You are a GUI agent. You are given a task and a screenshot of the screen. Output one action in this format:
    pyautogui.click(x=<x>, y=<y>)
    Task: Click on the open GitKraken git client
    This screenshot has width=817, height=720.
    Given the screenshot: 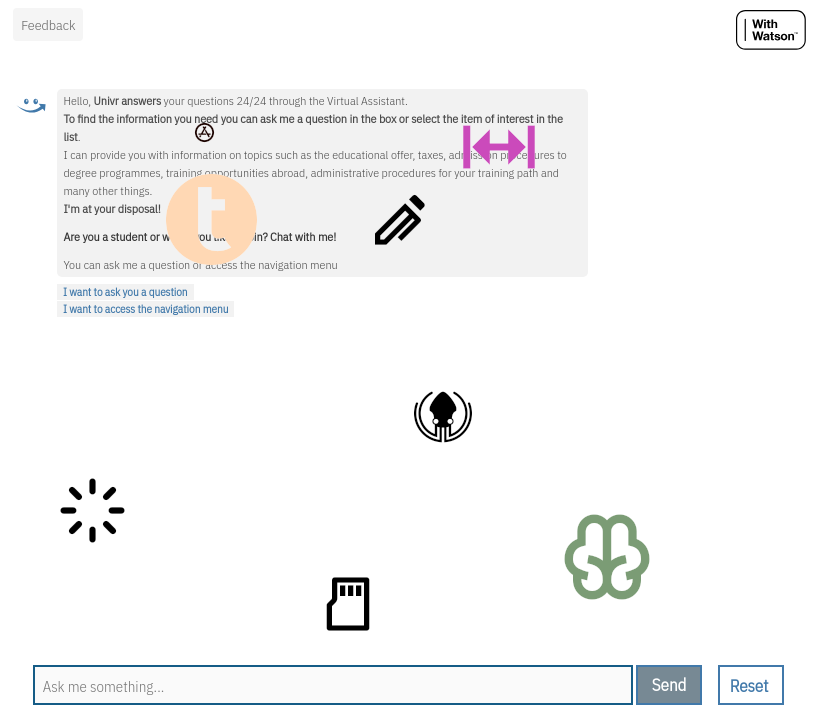 What is the action you would take?
    pyautogui.click(x=443, y=417)
    